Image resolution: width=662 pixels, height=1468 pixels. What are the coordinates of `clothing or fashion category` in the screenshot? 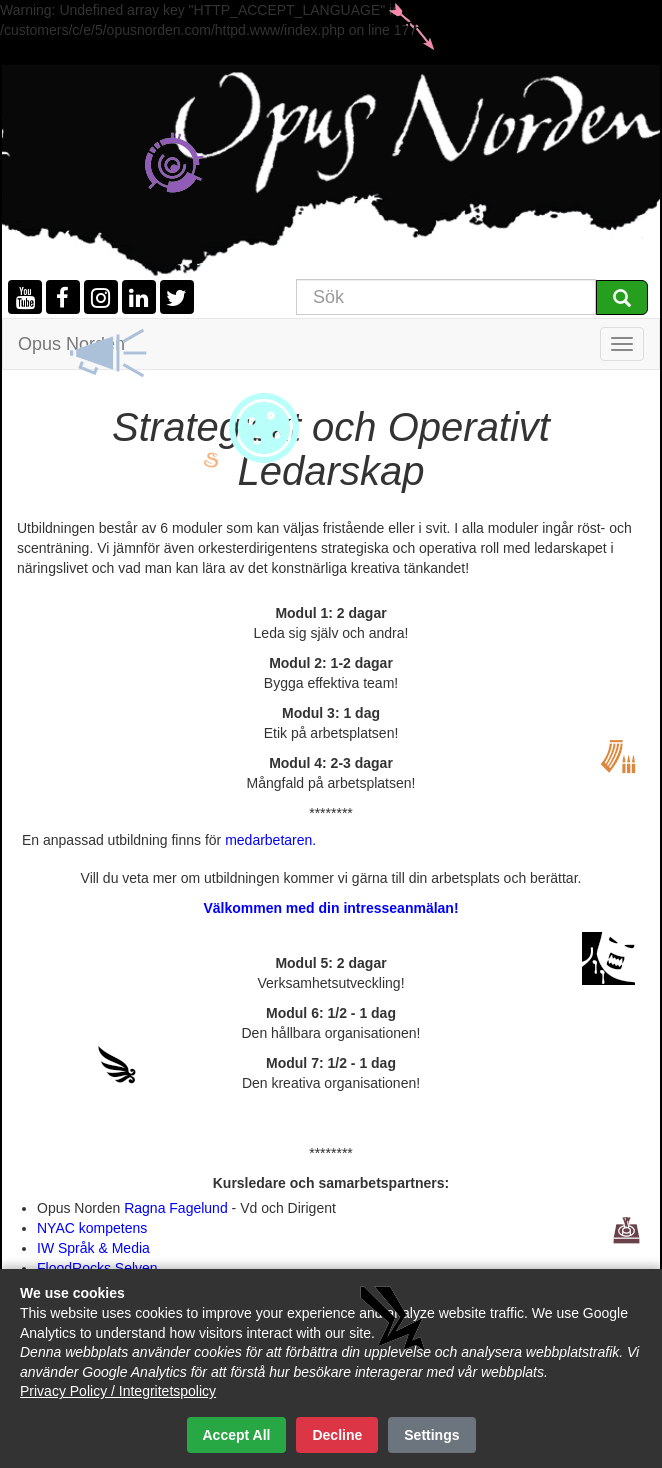 It's located at (264, 428).